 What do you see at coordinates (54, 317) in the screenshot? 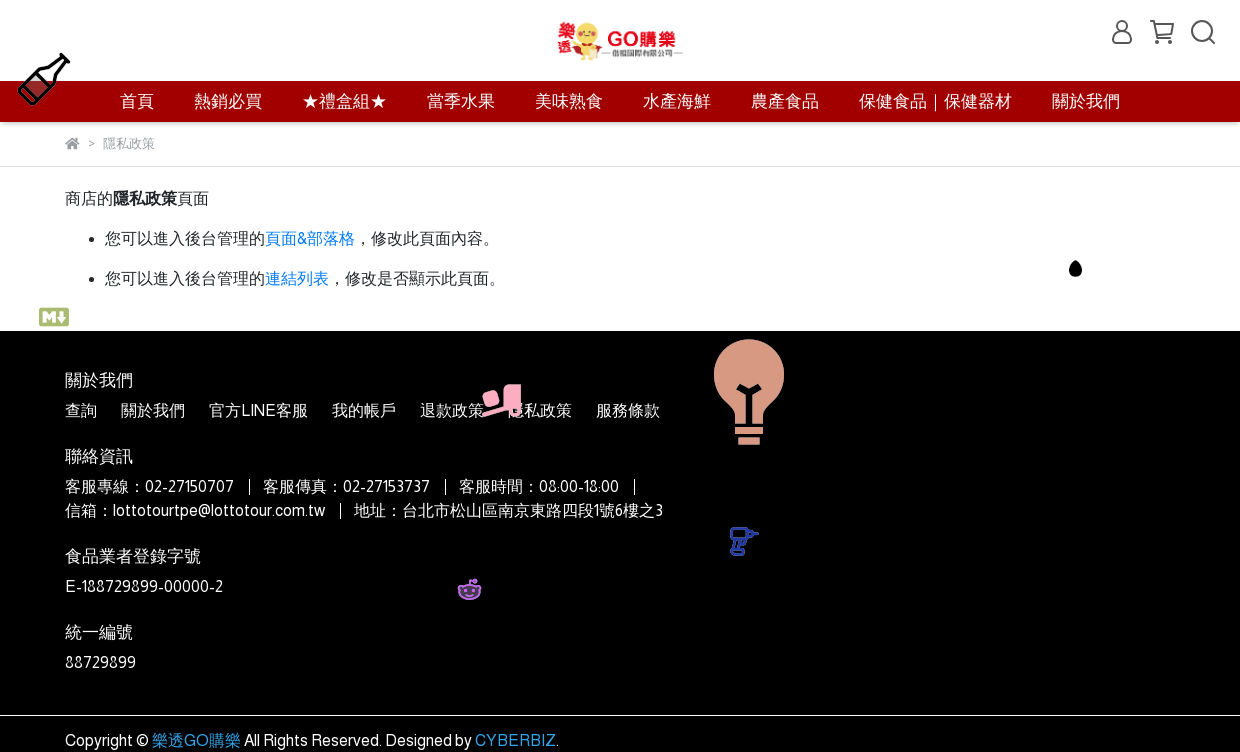
I see `format text using markdown` at bounding box center [54, 317].